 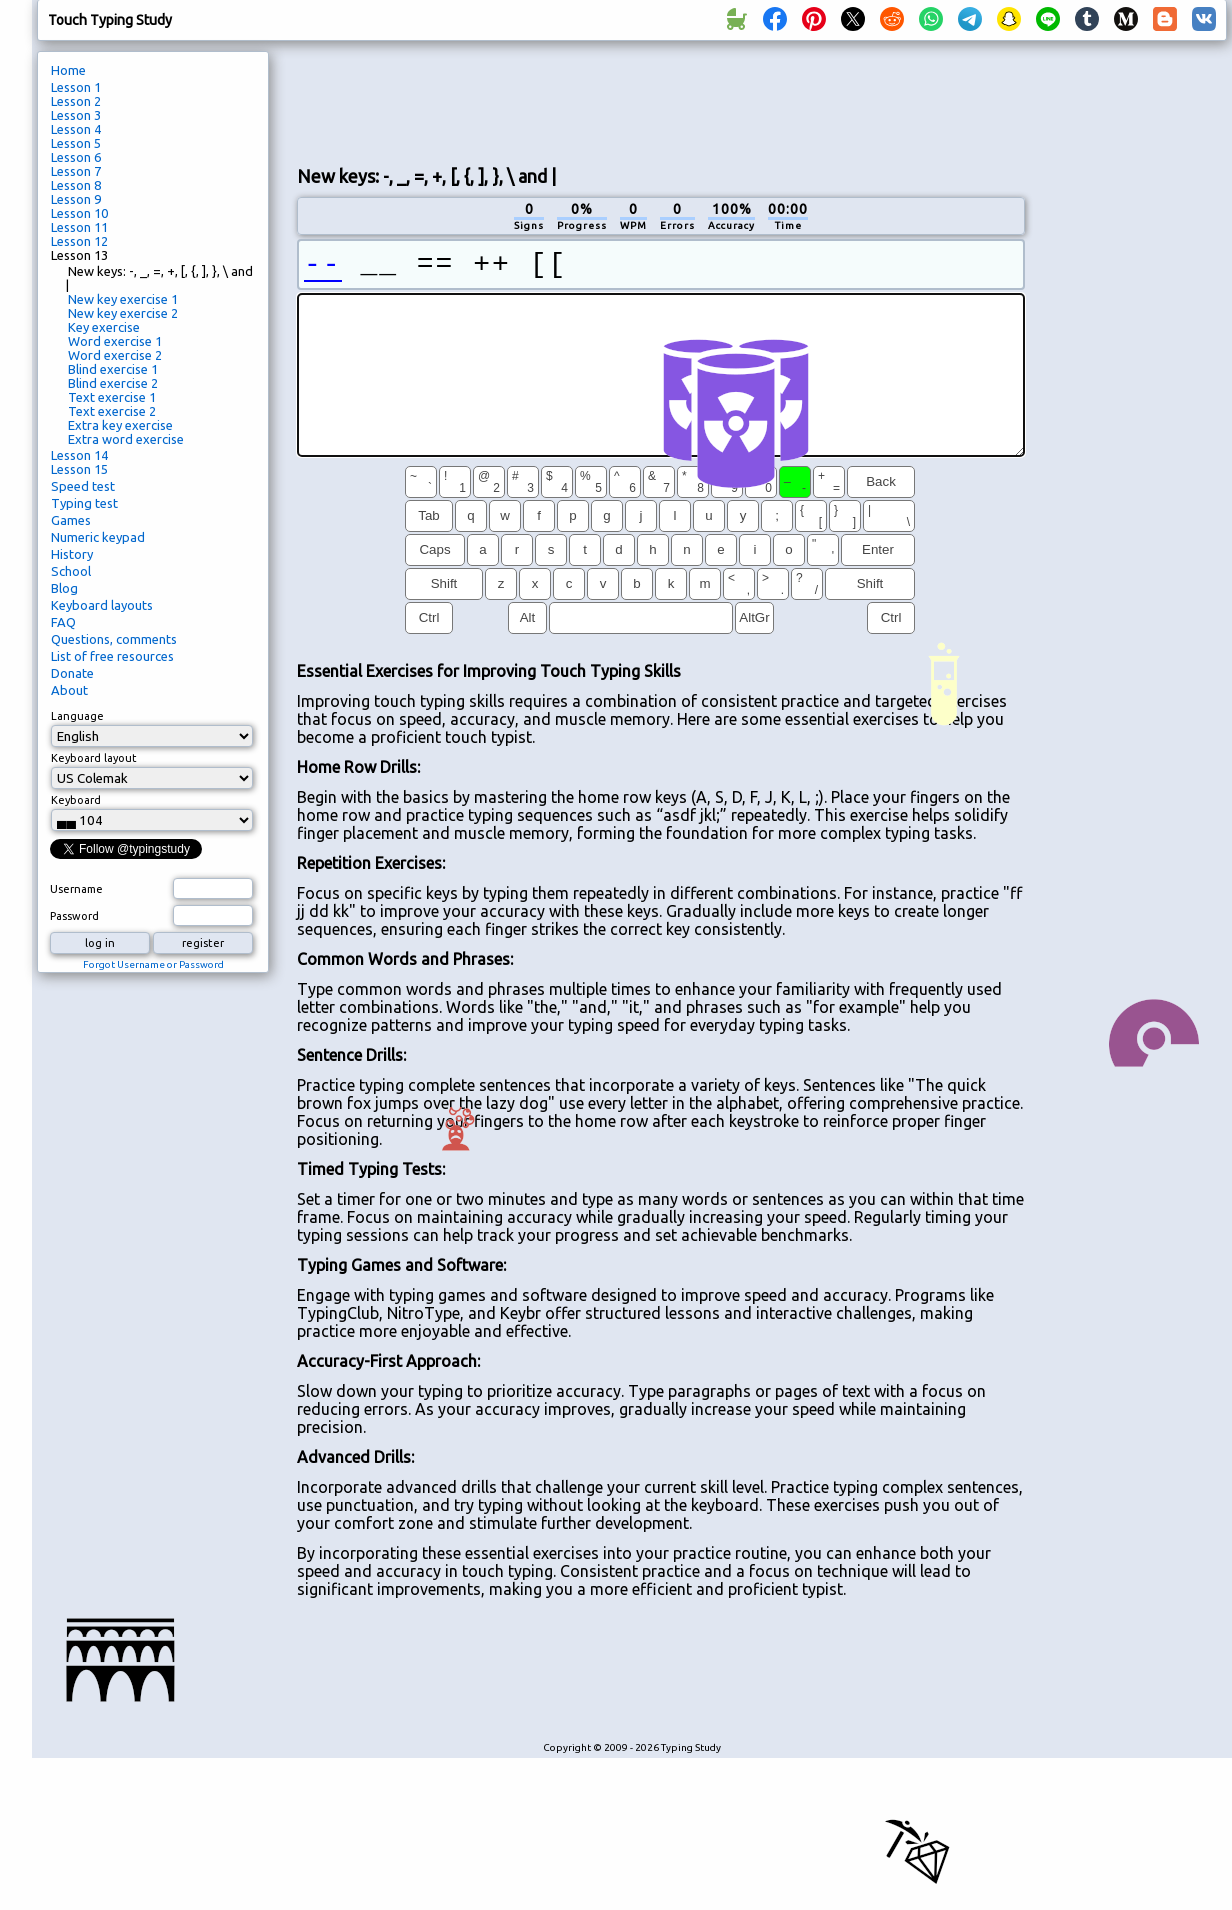 I want to click on indicates player is drowning or taking water damage, so click(x=456, y=1129).